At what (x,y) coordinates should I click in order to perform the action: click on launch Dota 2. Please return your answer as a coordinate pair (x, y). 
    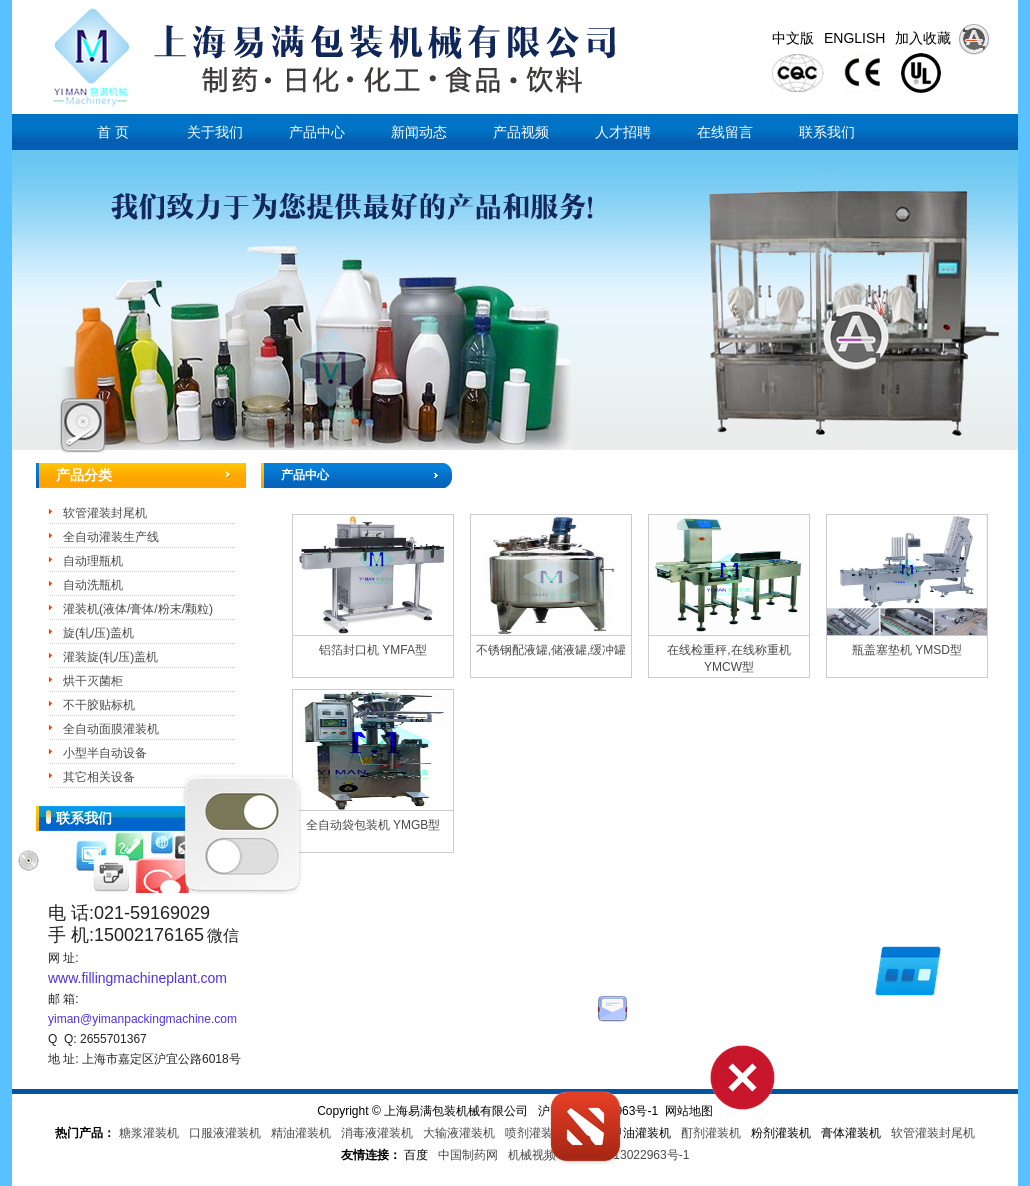
    Looking at the image, I should click on (585, 1126).